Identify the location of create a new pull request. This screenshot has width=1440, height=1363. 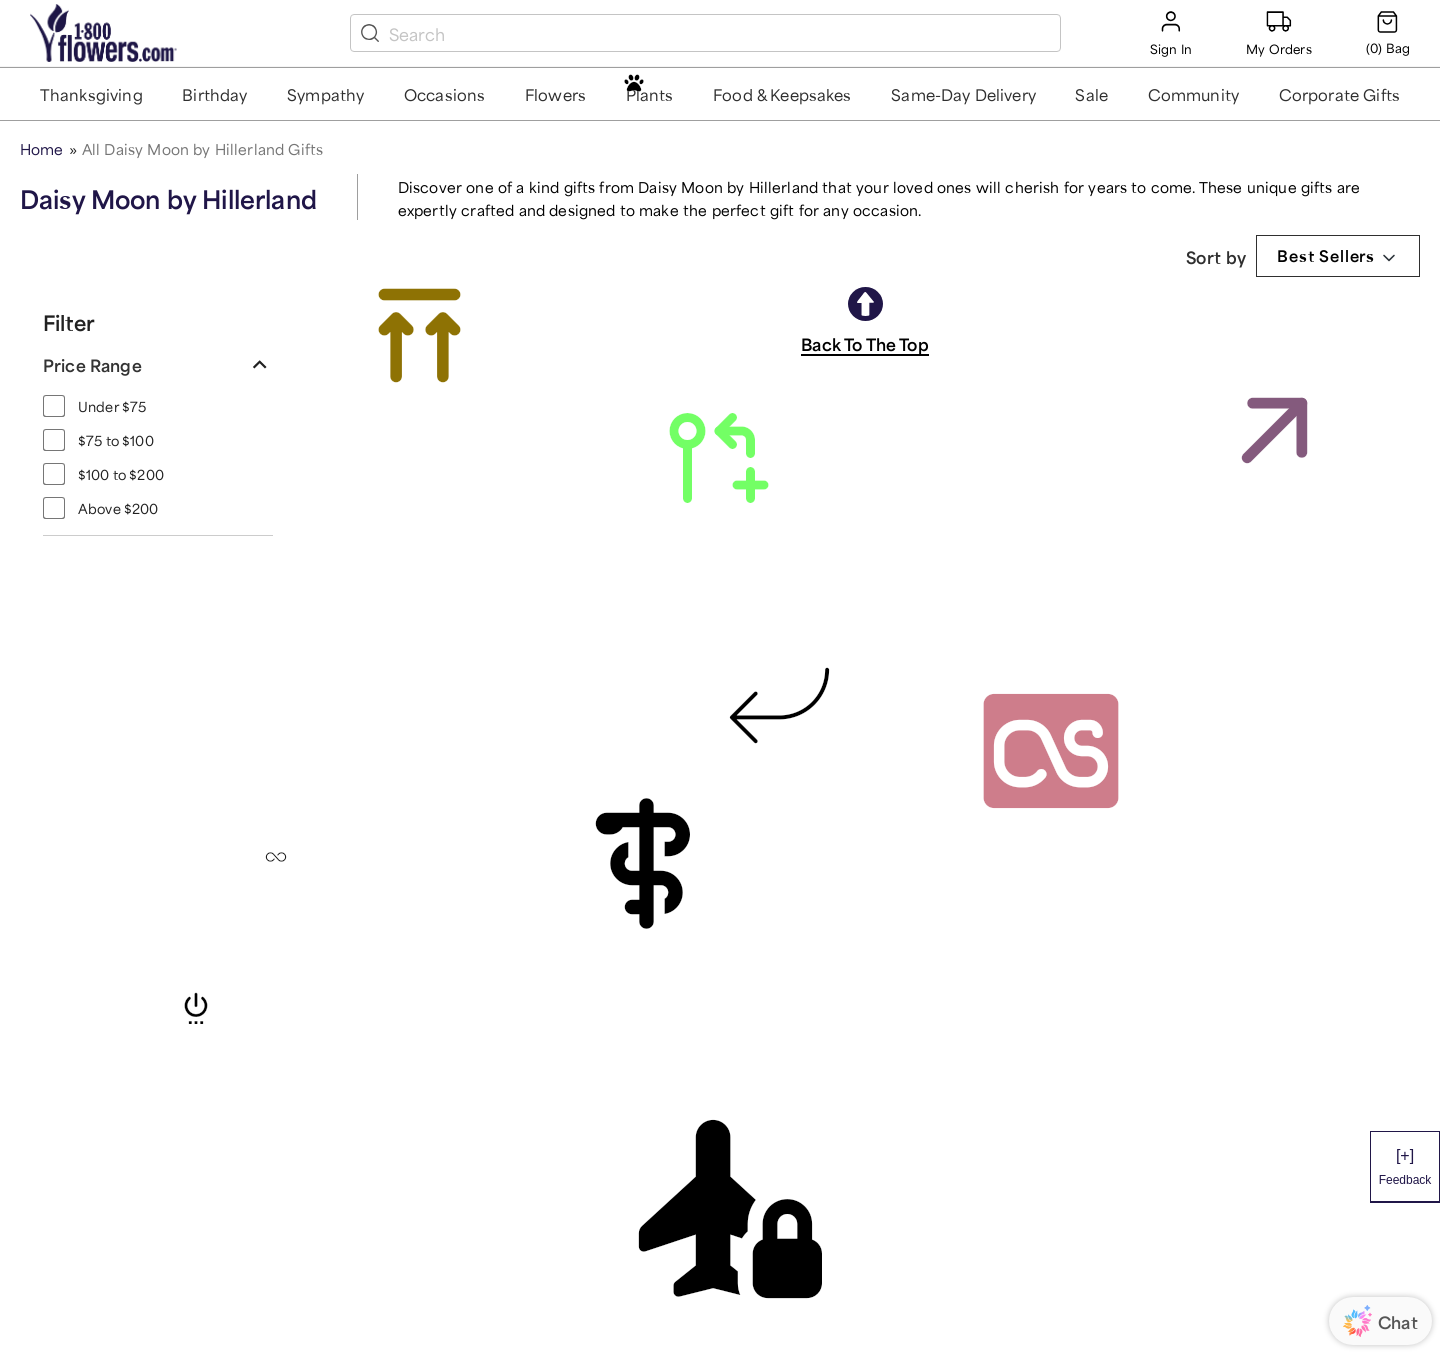
(719, 458).